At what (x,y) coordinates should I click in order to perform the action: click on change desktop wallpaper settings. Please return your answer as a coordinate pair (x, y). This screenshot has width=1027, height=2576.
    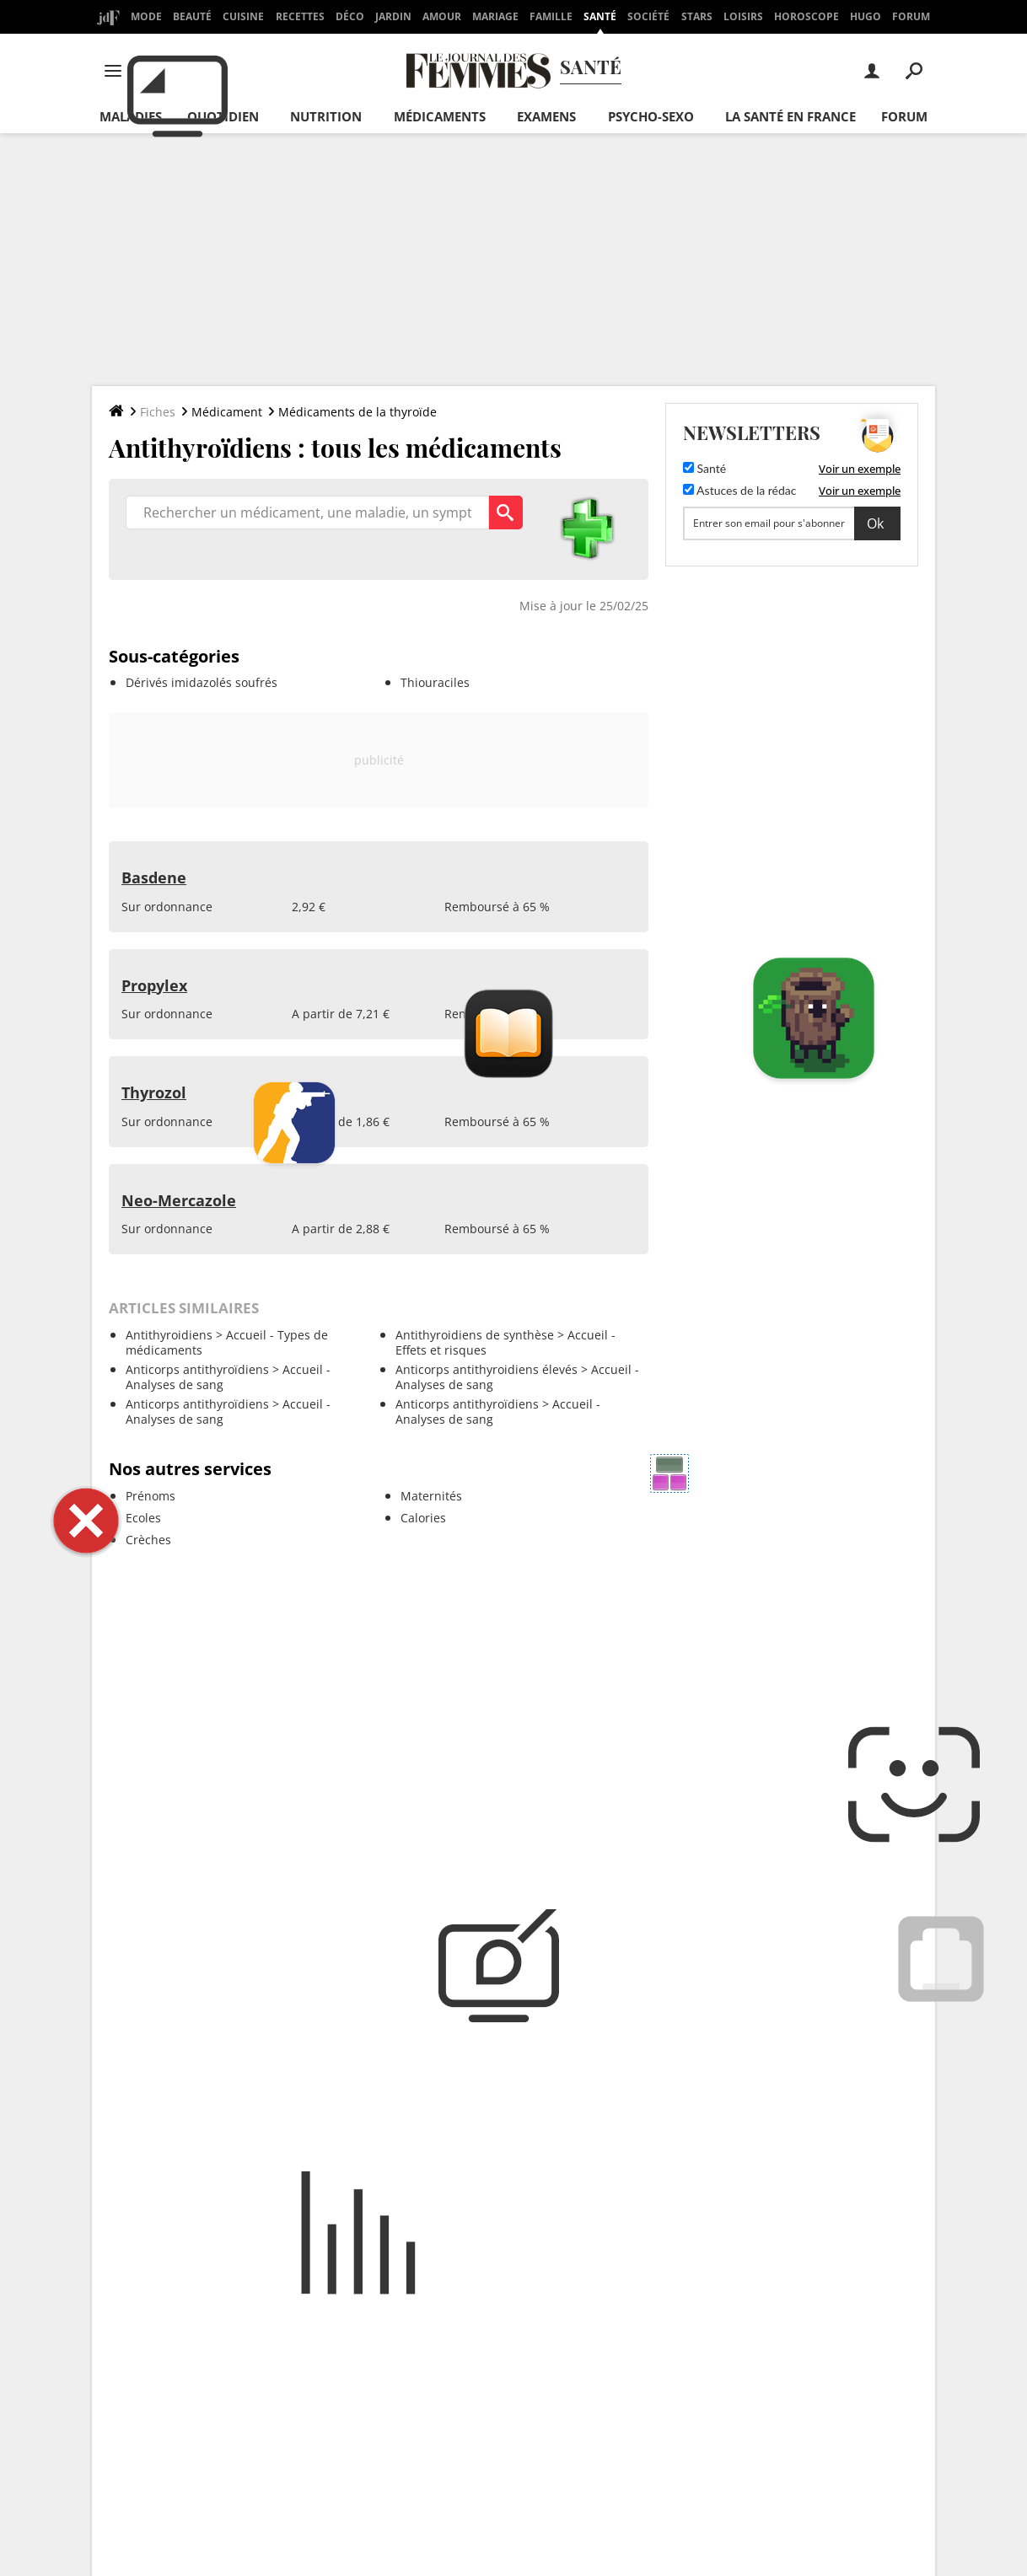
    Looking at the image, I should click on (177, 93).